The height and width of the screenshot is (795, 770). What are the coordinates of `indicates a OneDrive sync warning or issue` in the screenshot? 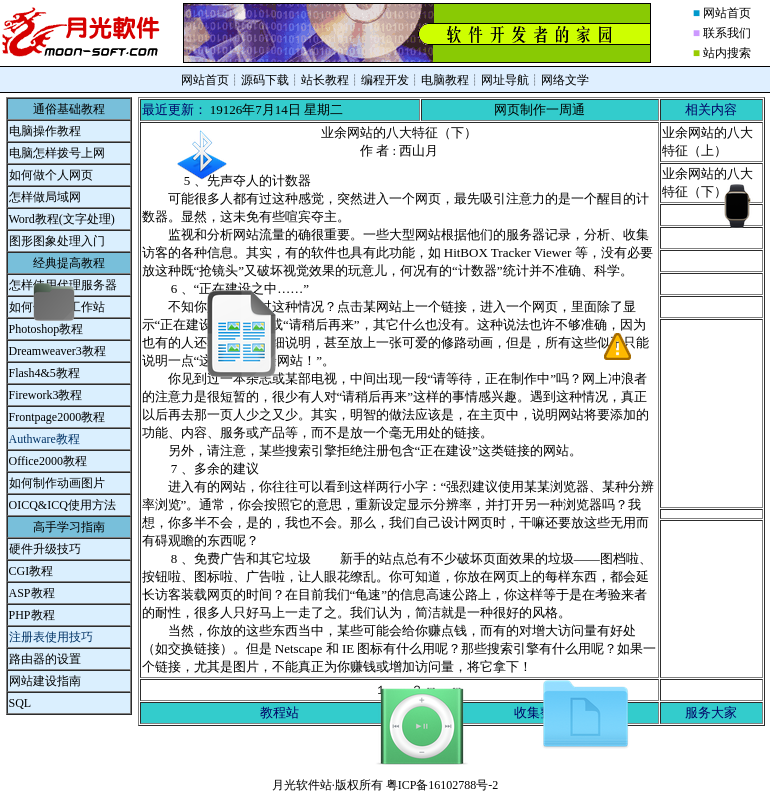 It's located at (617, 346).